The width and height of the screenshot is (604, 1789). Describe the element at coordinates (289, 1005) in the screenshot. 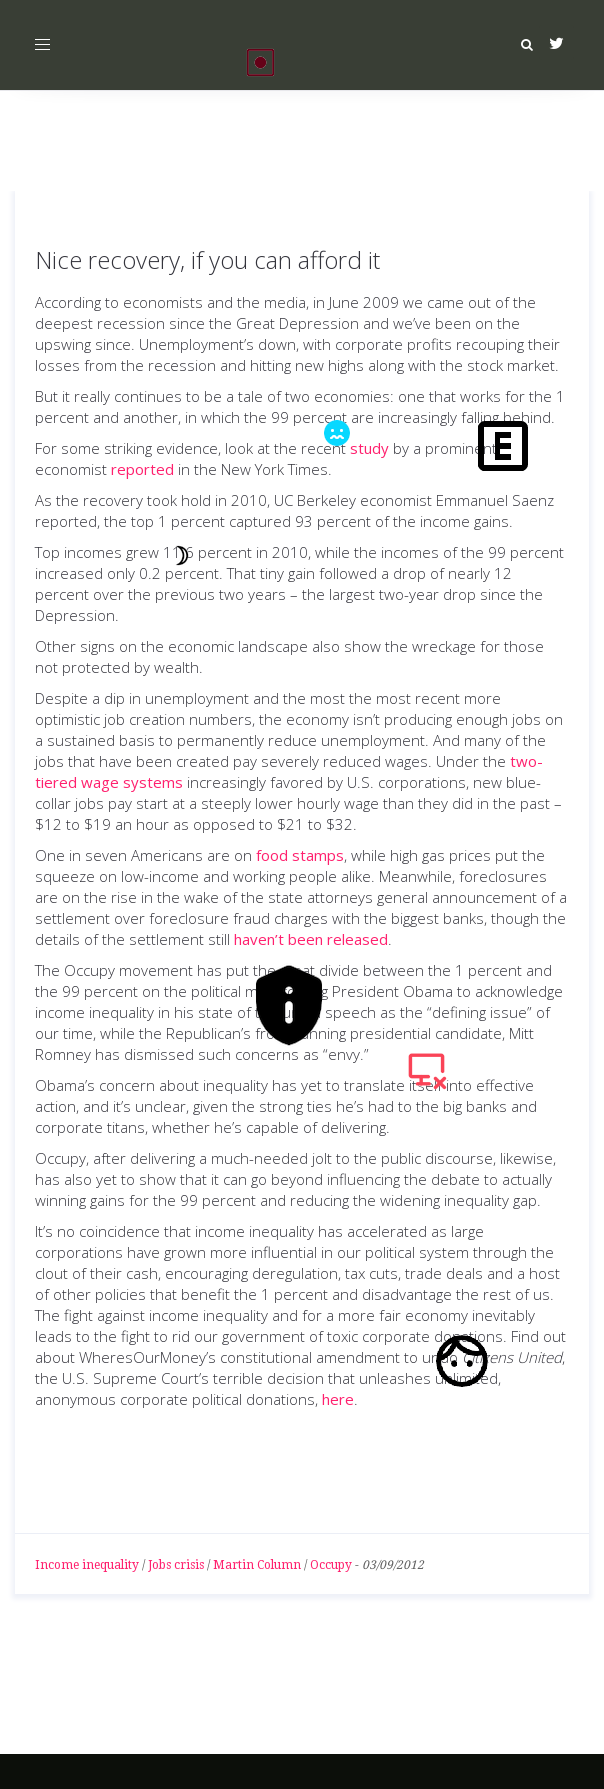

I see `view privacy policy or settings` at that location.